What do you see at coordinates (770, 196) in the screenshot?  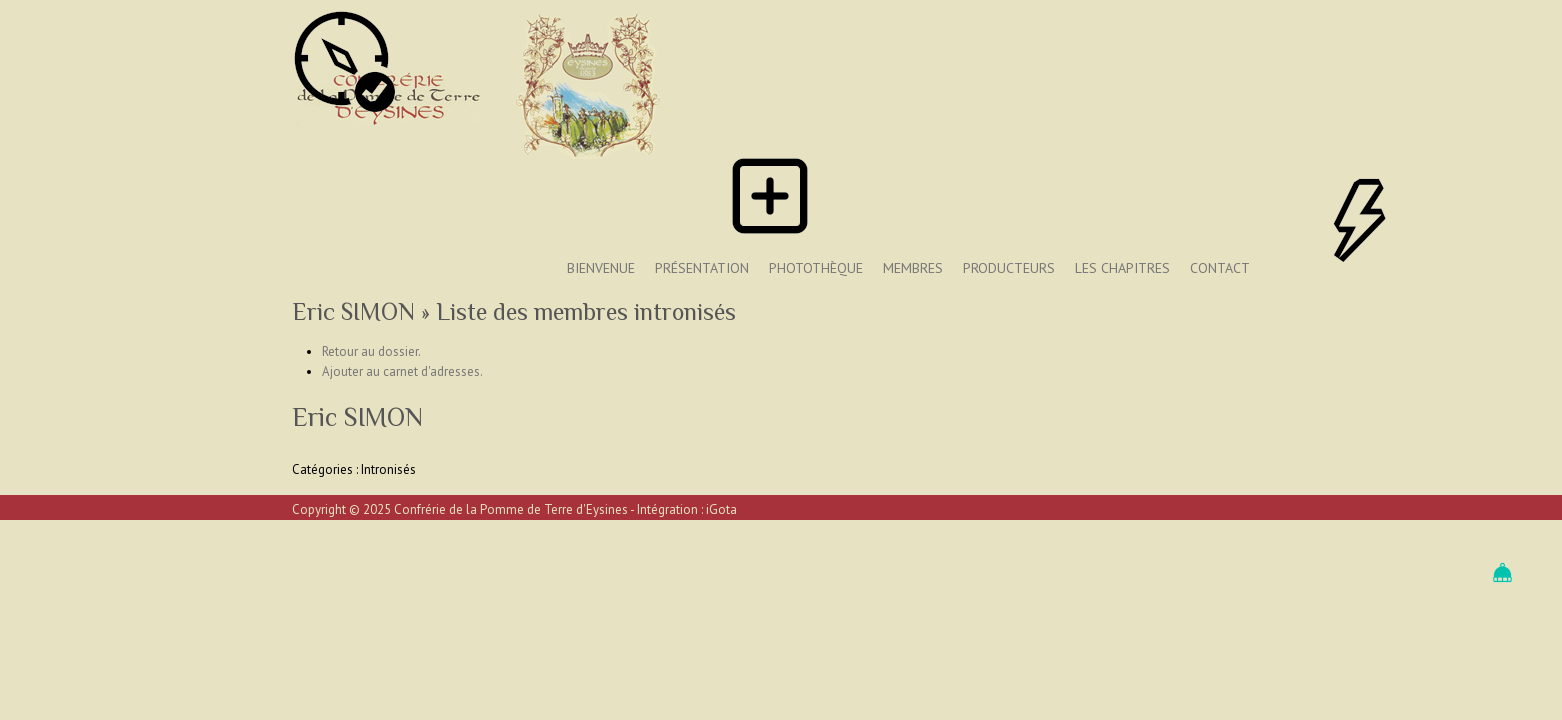 I see `add a new item or entry` at bounding box center [770, 196].